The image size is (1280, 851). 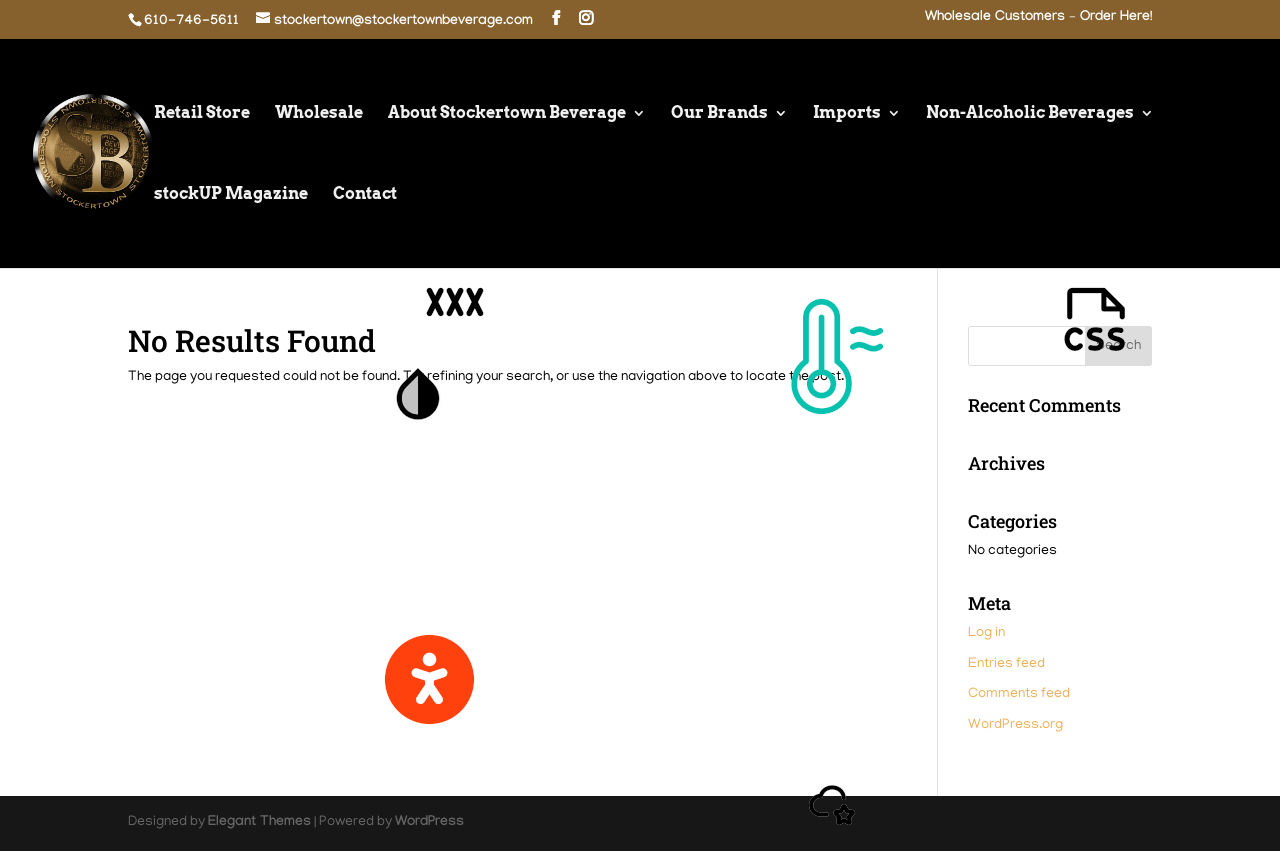 I want to click on indicates high temperature or heat warning, so click(x=825, y=356).